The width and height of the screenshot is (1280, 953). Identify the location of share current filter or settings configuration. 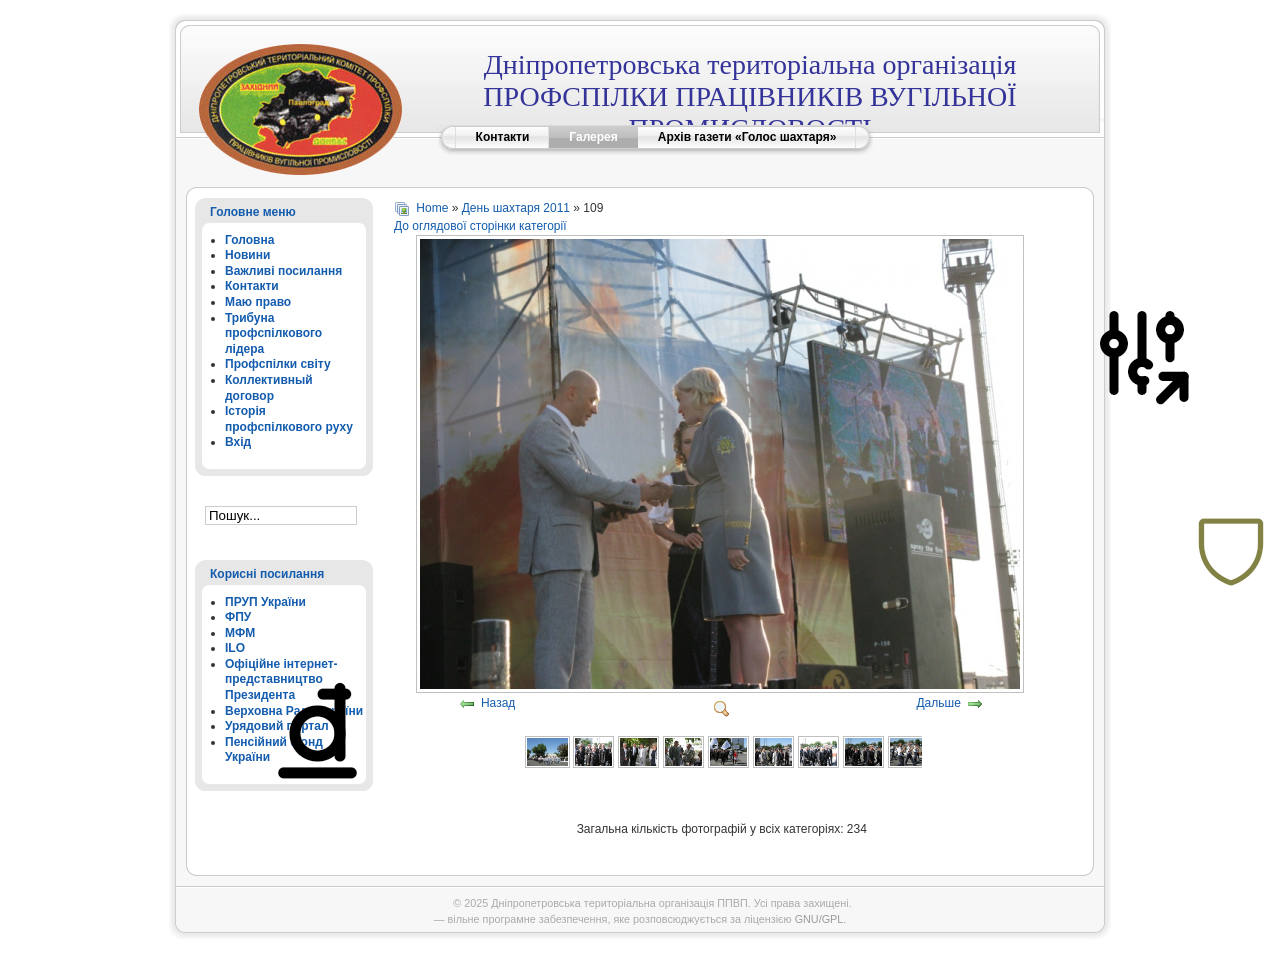
(1142, 353).